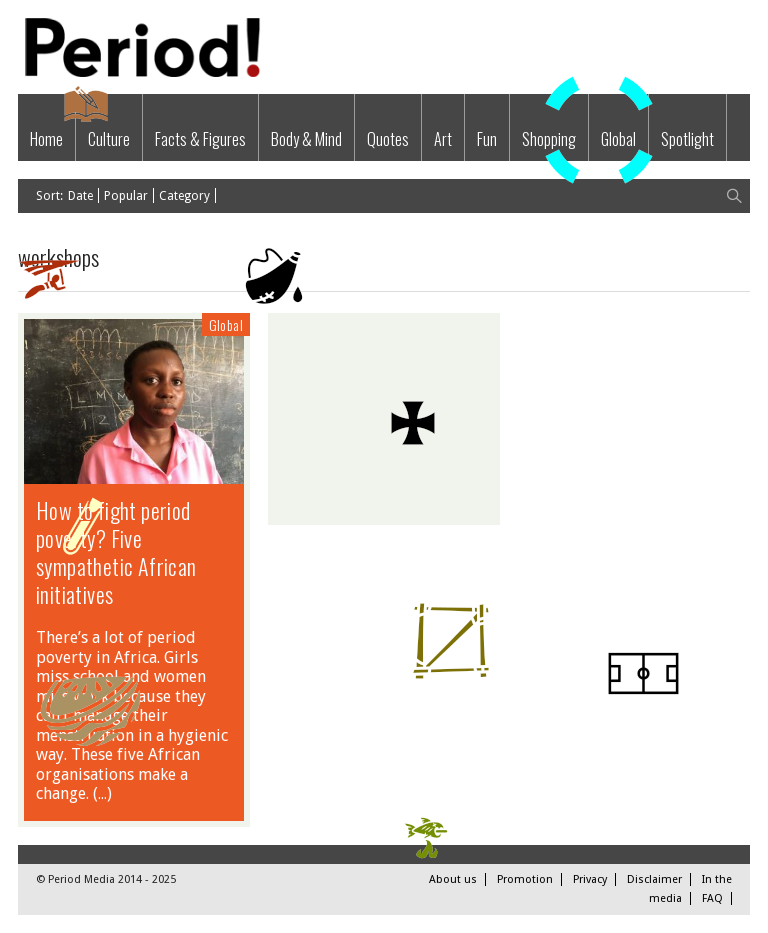  Describe the element at coordinates (90, 711) in the screenshot. I see `select watermelon flavor or ingredient` at that location.